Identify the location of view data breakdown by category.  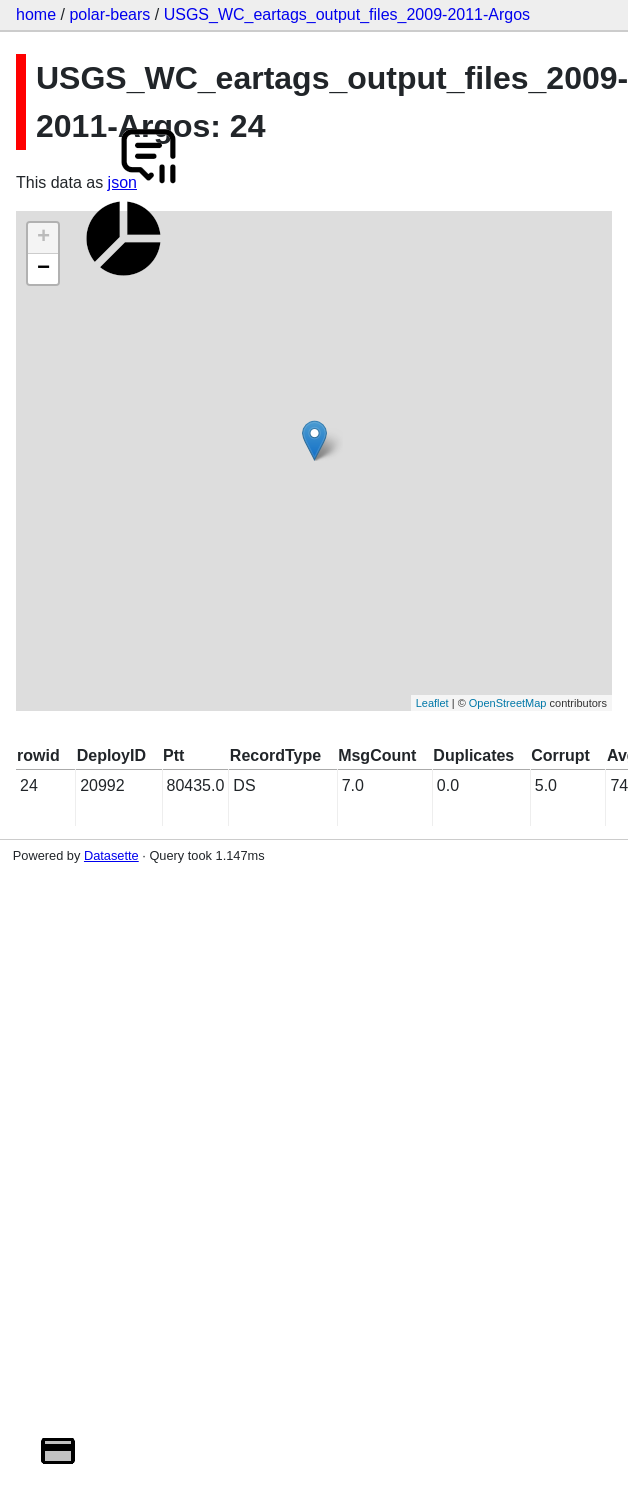
(123, 238).